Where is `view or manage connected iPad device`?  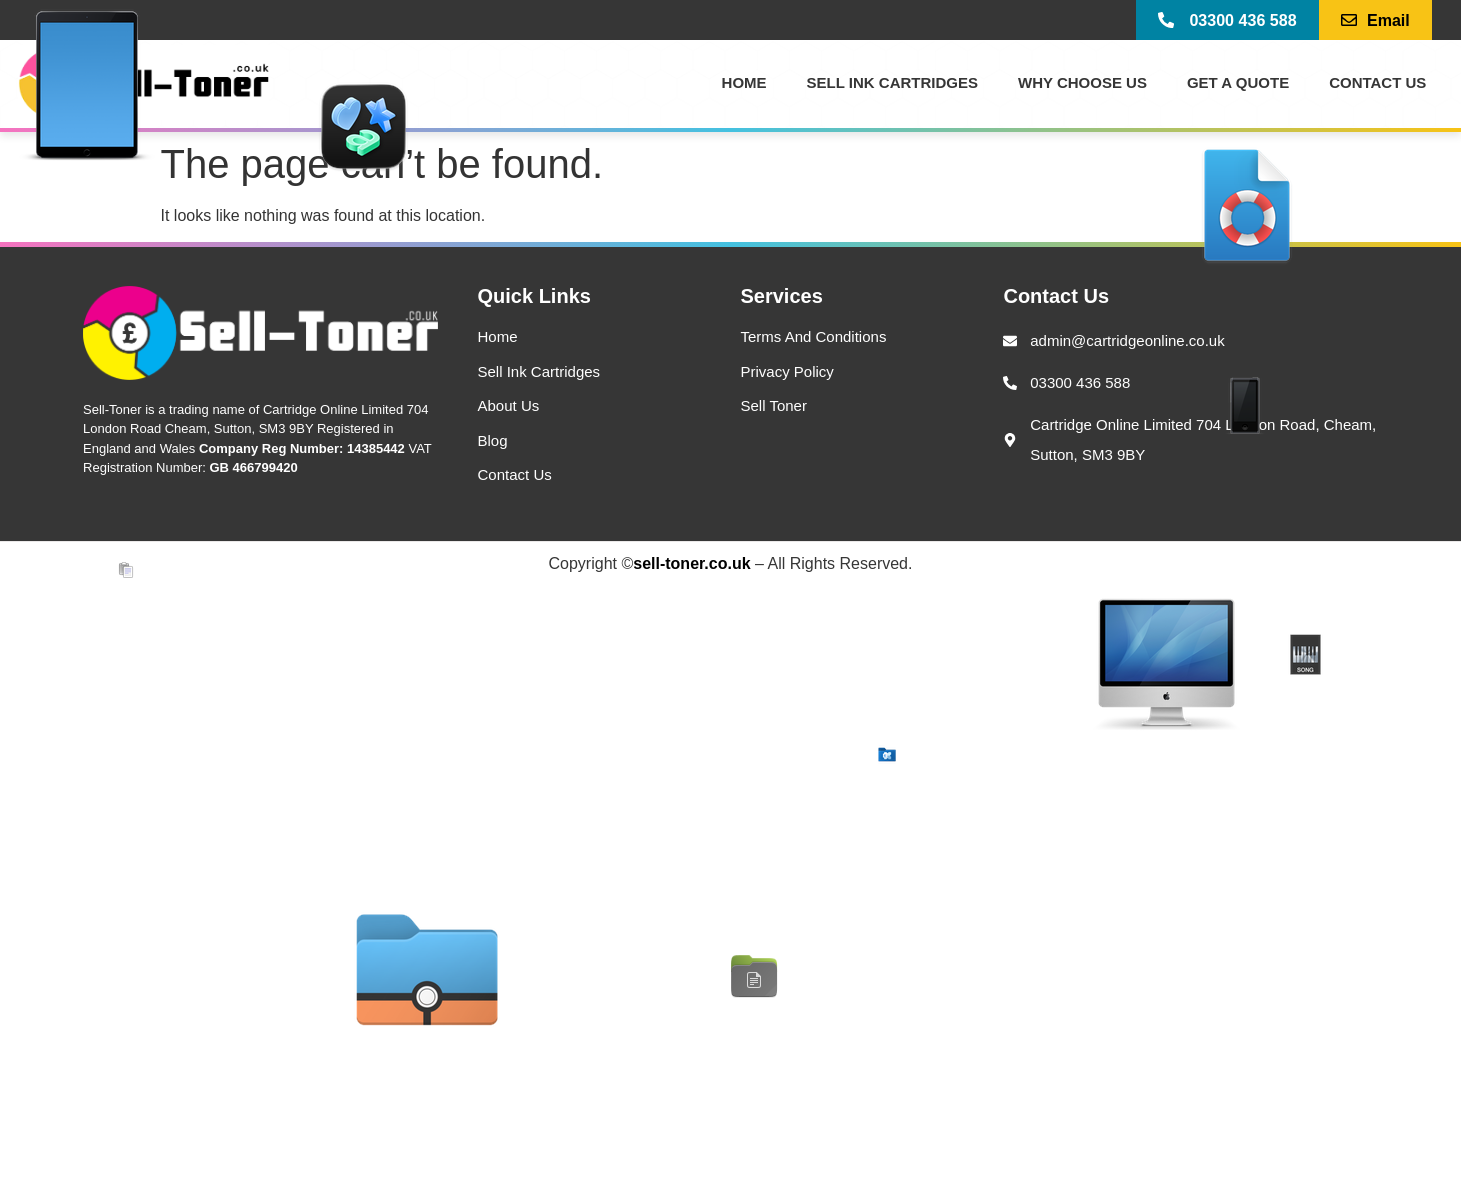 view or manage connected iPad device is located at coordinates (87, 86).